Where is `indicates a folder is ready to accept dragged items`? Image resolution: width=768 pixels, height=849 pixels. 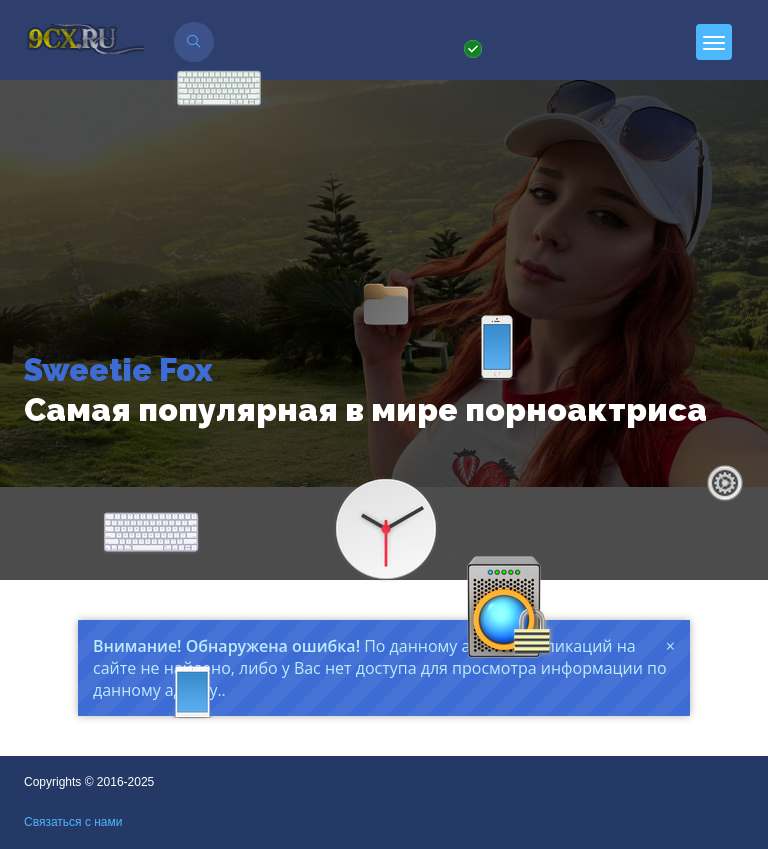
indicates a folder is ready to accept dragged items is located at coordinates (386, 304).